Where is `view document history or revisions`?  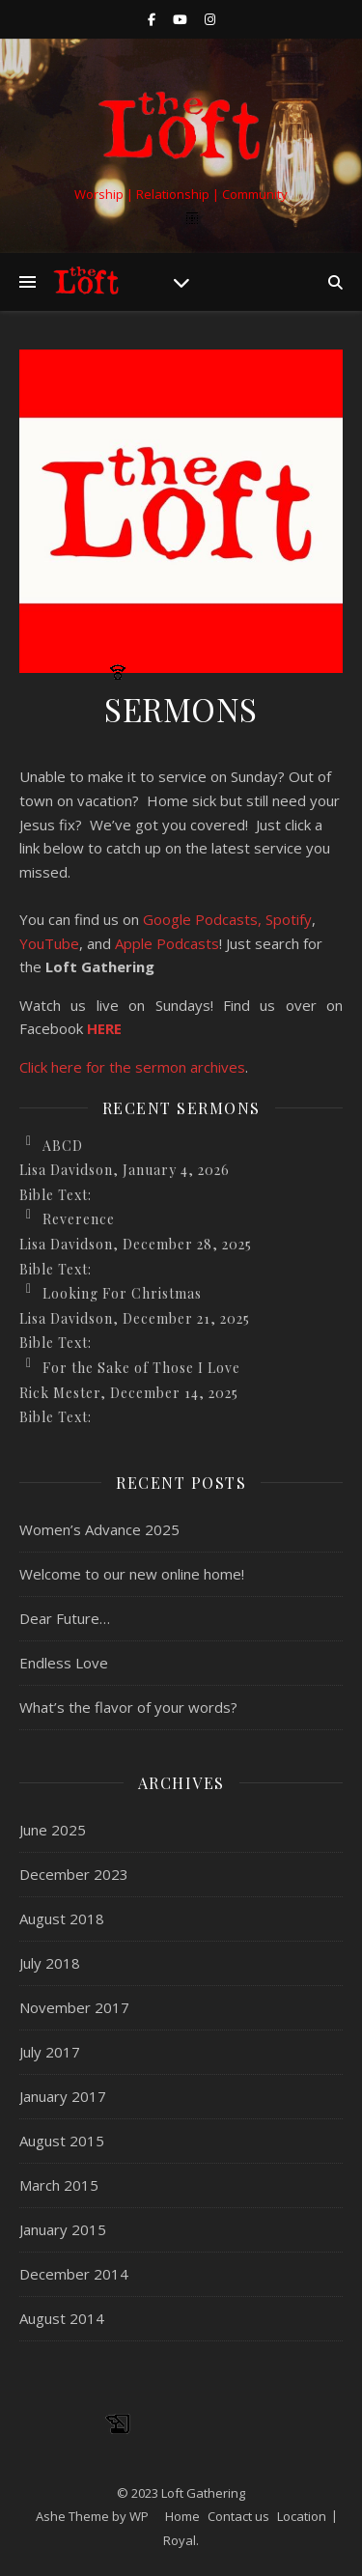
view document history or revisions is located at coordinates (118, 2423).